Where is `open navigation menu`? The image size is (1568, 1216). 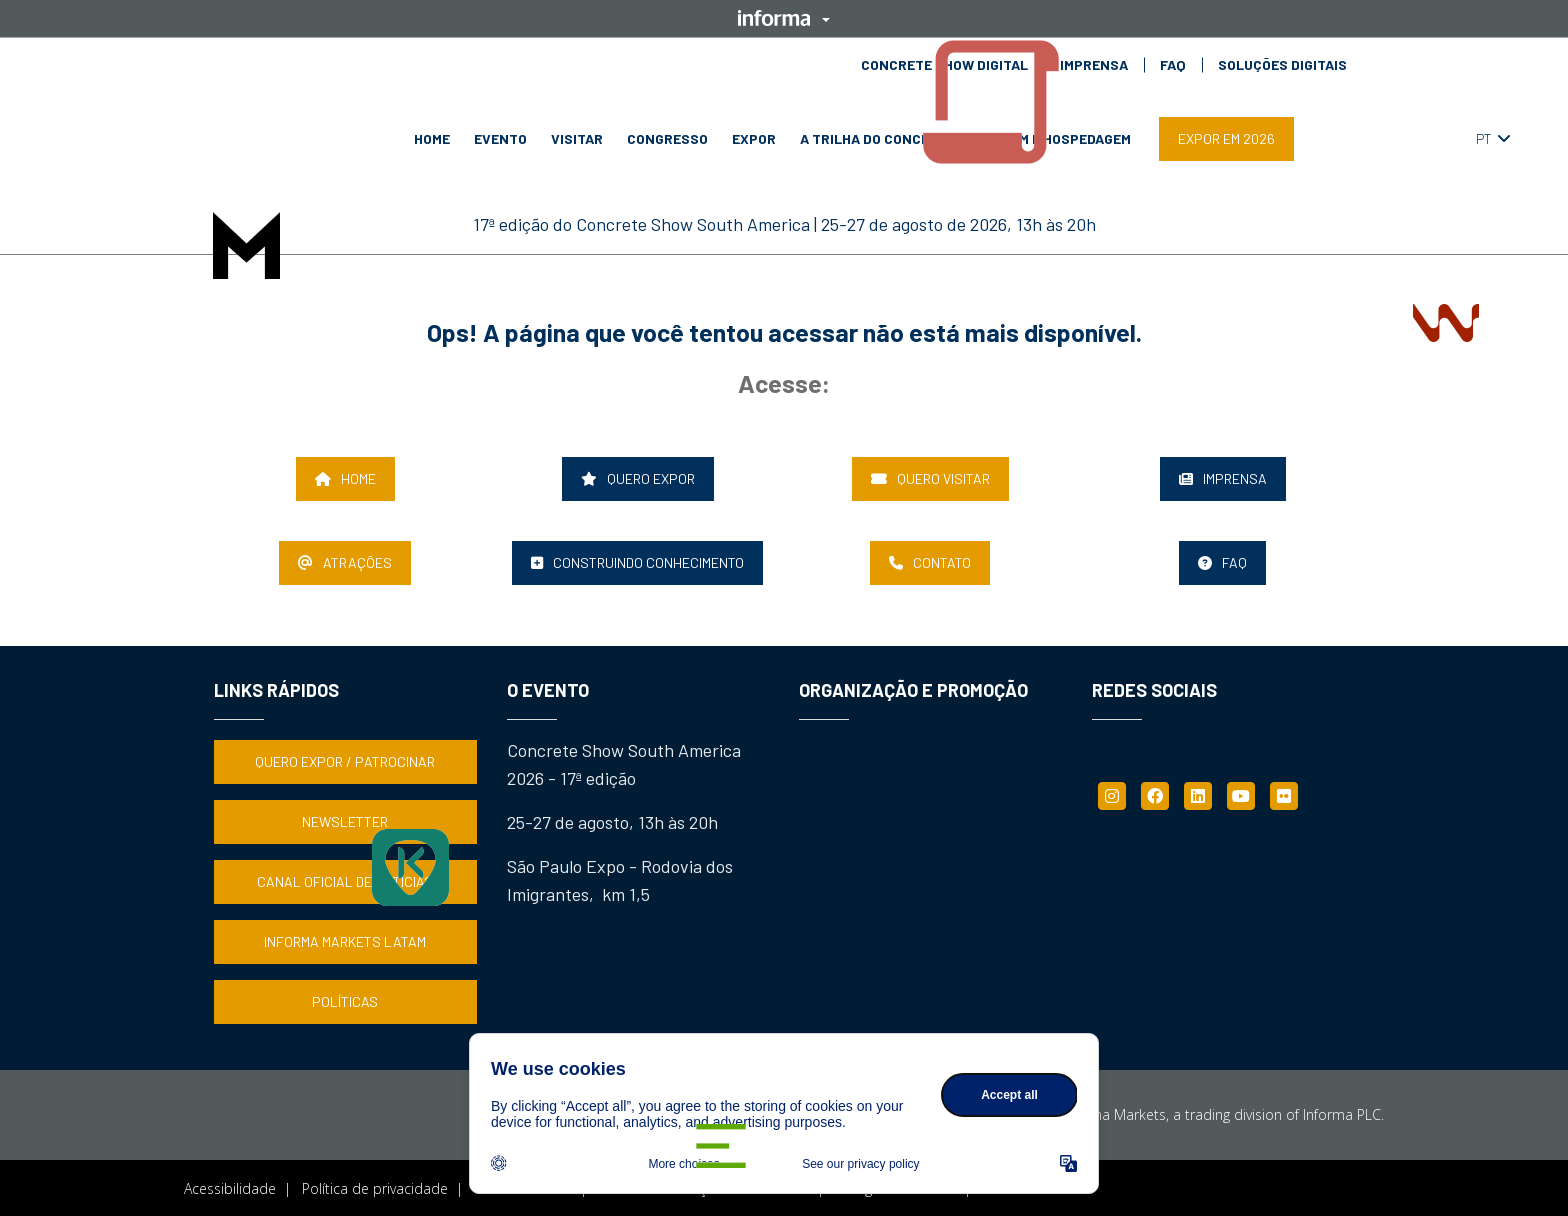 open navigation menu is located at coordinates (721, 1146).